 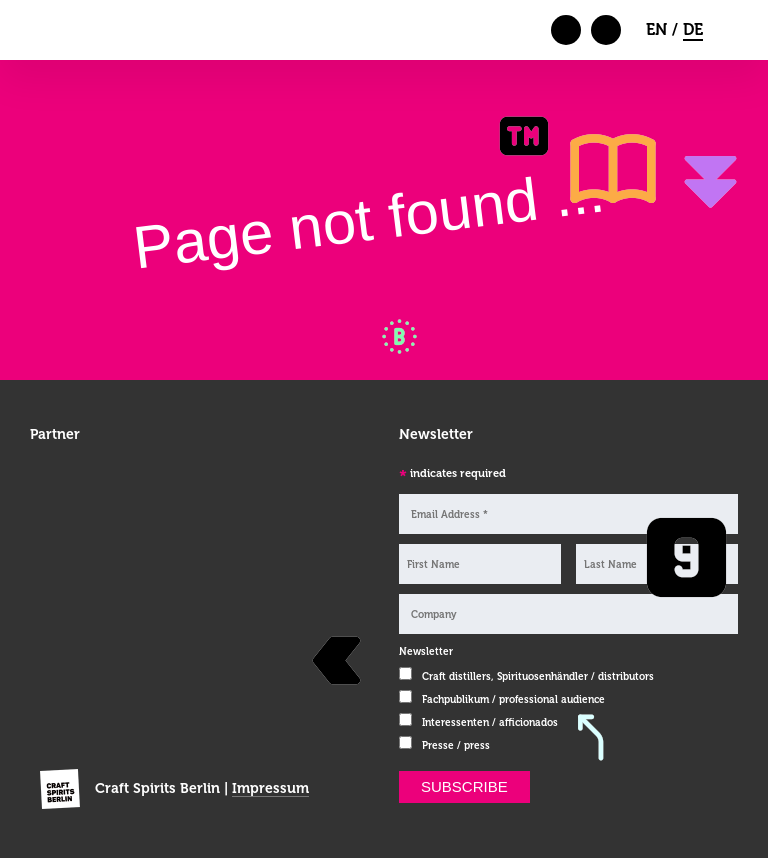 I want to click on indicates bold text formatting option, so click(x=399, y=336).